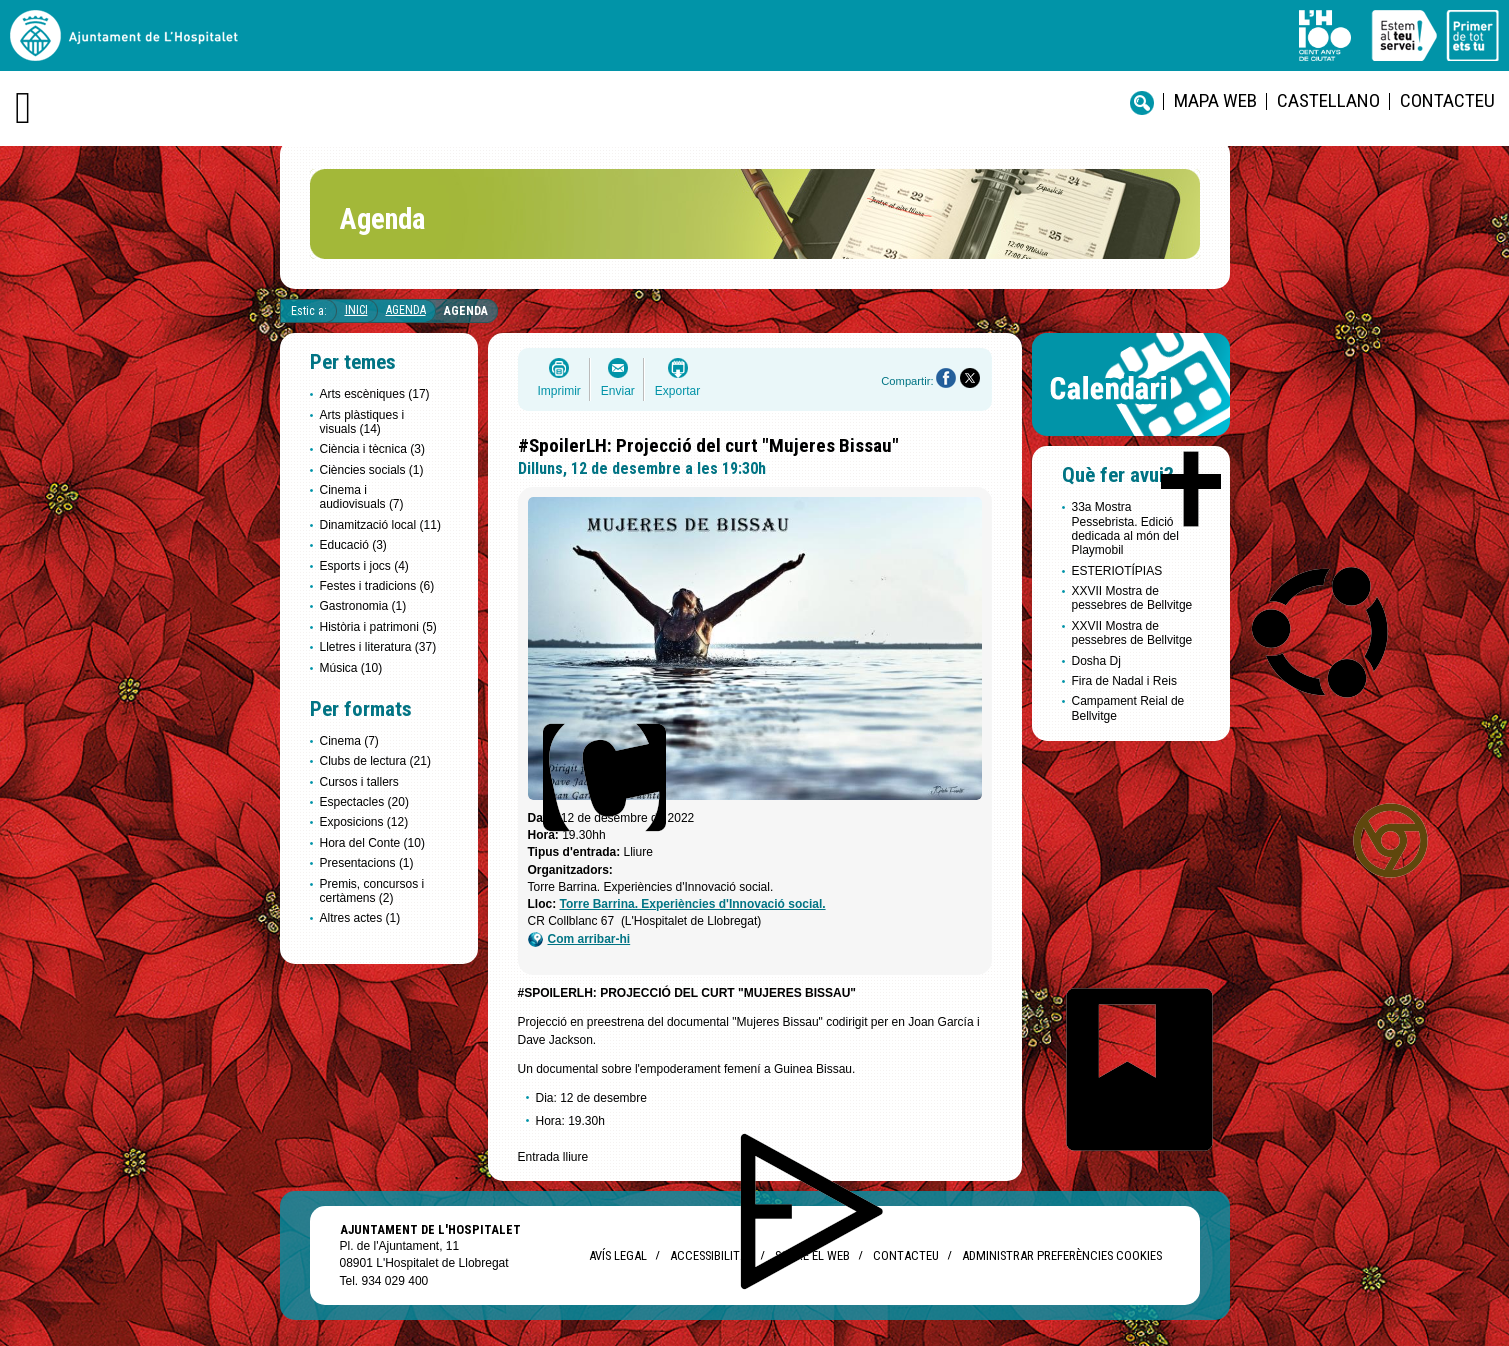 Image resolution: width=1509 pixels, height=1346 pixels. What do you see at coordinates (604, 777) in the screenshot?
I see `contao CMS logo` at bounding box center [604, 777].